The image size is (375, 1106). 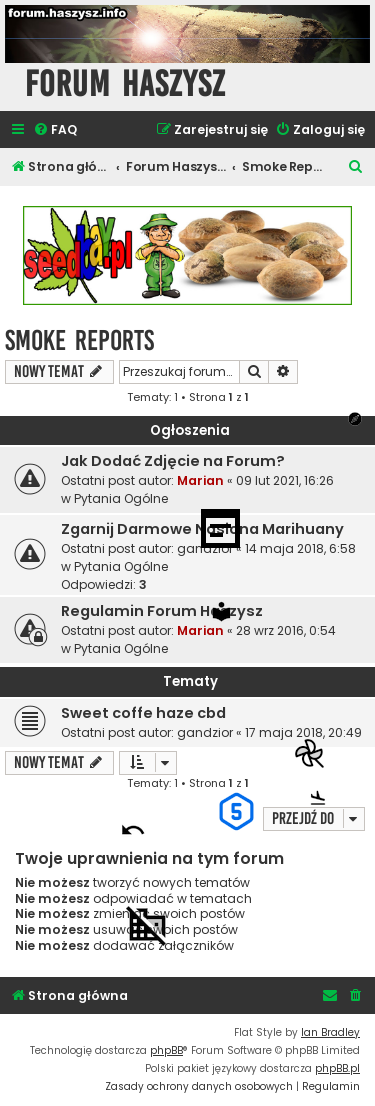 I want to click on indicates a domain or website is disabled, so click(x=147, y=924).